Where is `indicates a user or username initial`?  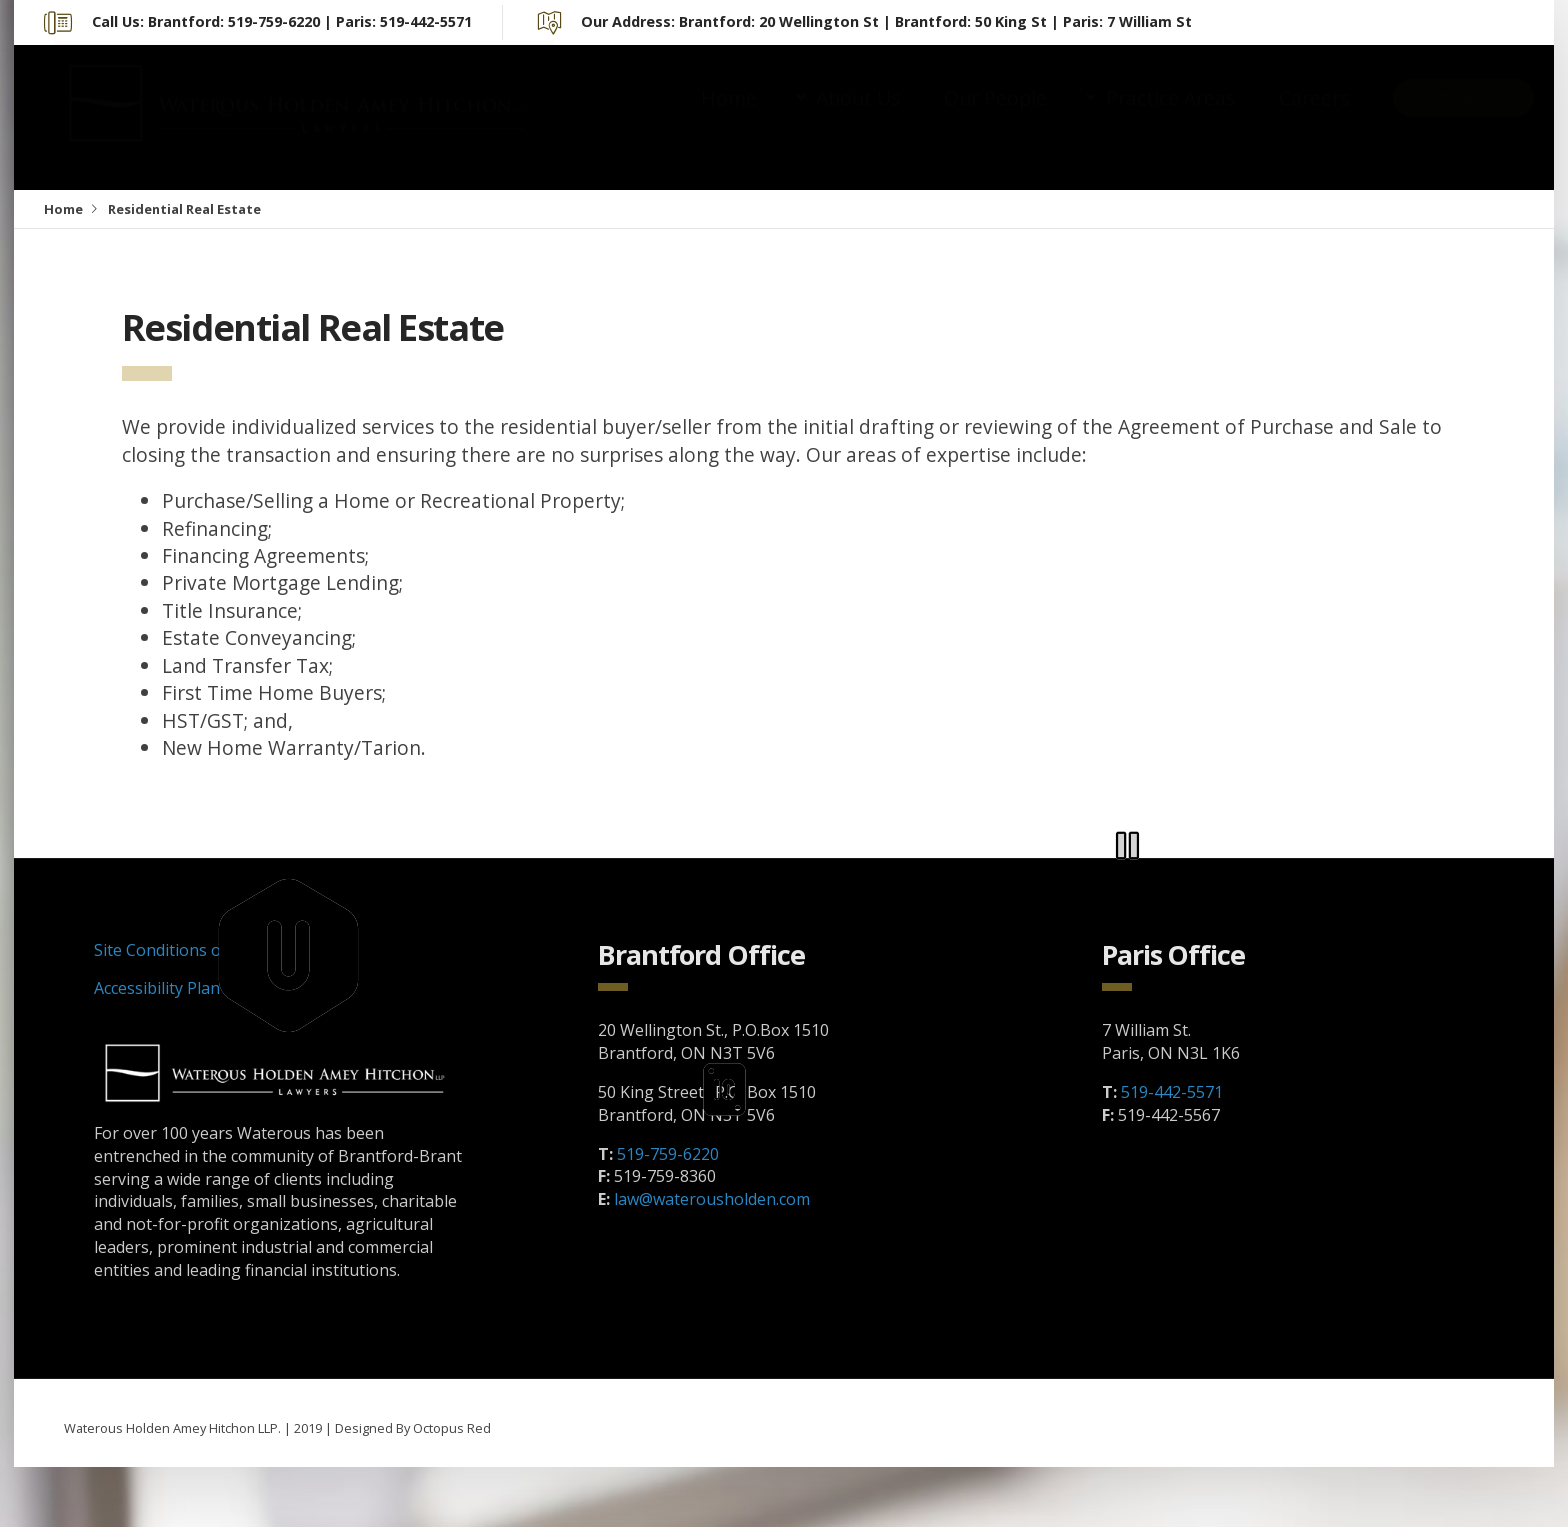
indicates a user or username initial is located at coordinates (288, 955).